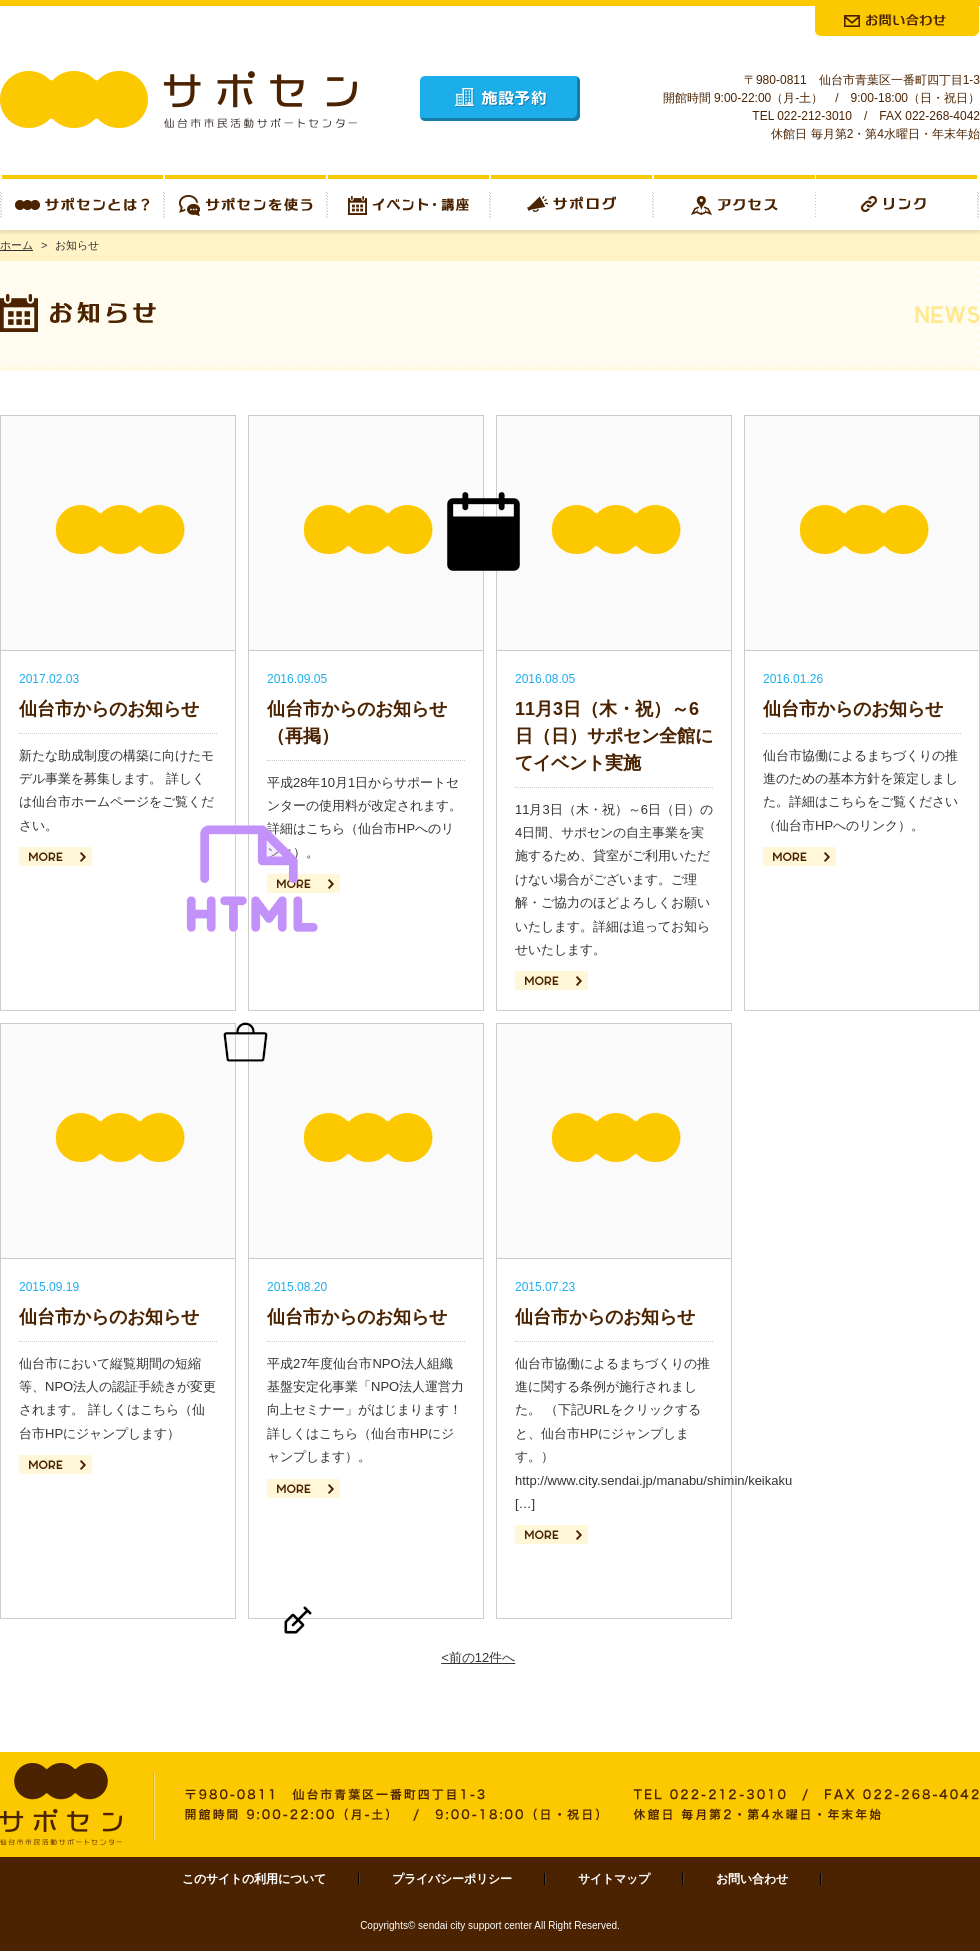  What do you see at coordinates (483, 534) in the screenshot?
I see `view calendar or schedule` at bounding box center [483, 534].